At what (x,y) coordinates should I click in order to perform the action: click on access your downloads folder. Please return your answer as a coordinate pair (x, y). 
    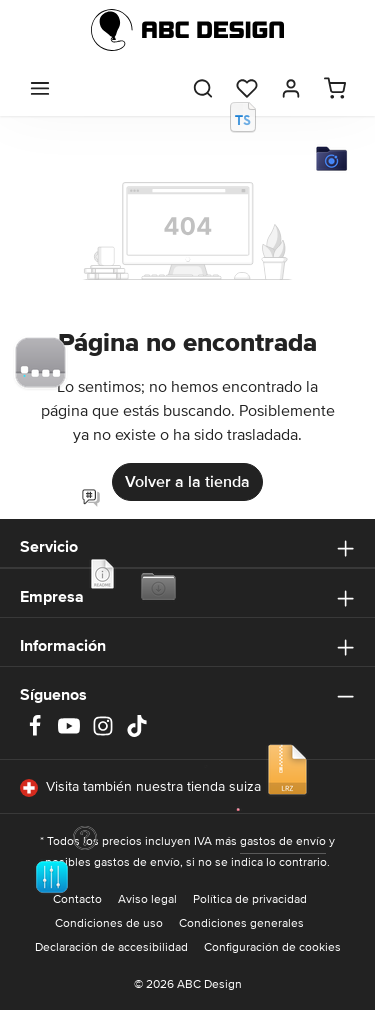
    Looking at the image, I should click on (158, 586).